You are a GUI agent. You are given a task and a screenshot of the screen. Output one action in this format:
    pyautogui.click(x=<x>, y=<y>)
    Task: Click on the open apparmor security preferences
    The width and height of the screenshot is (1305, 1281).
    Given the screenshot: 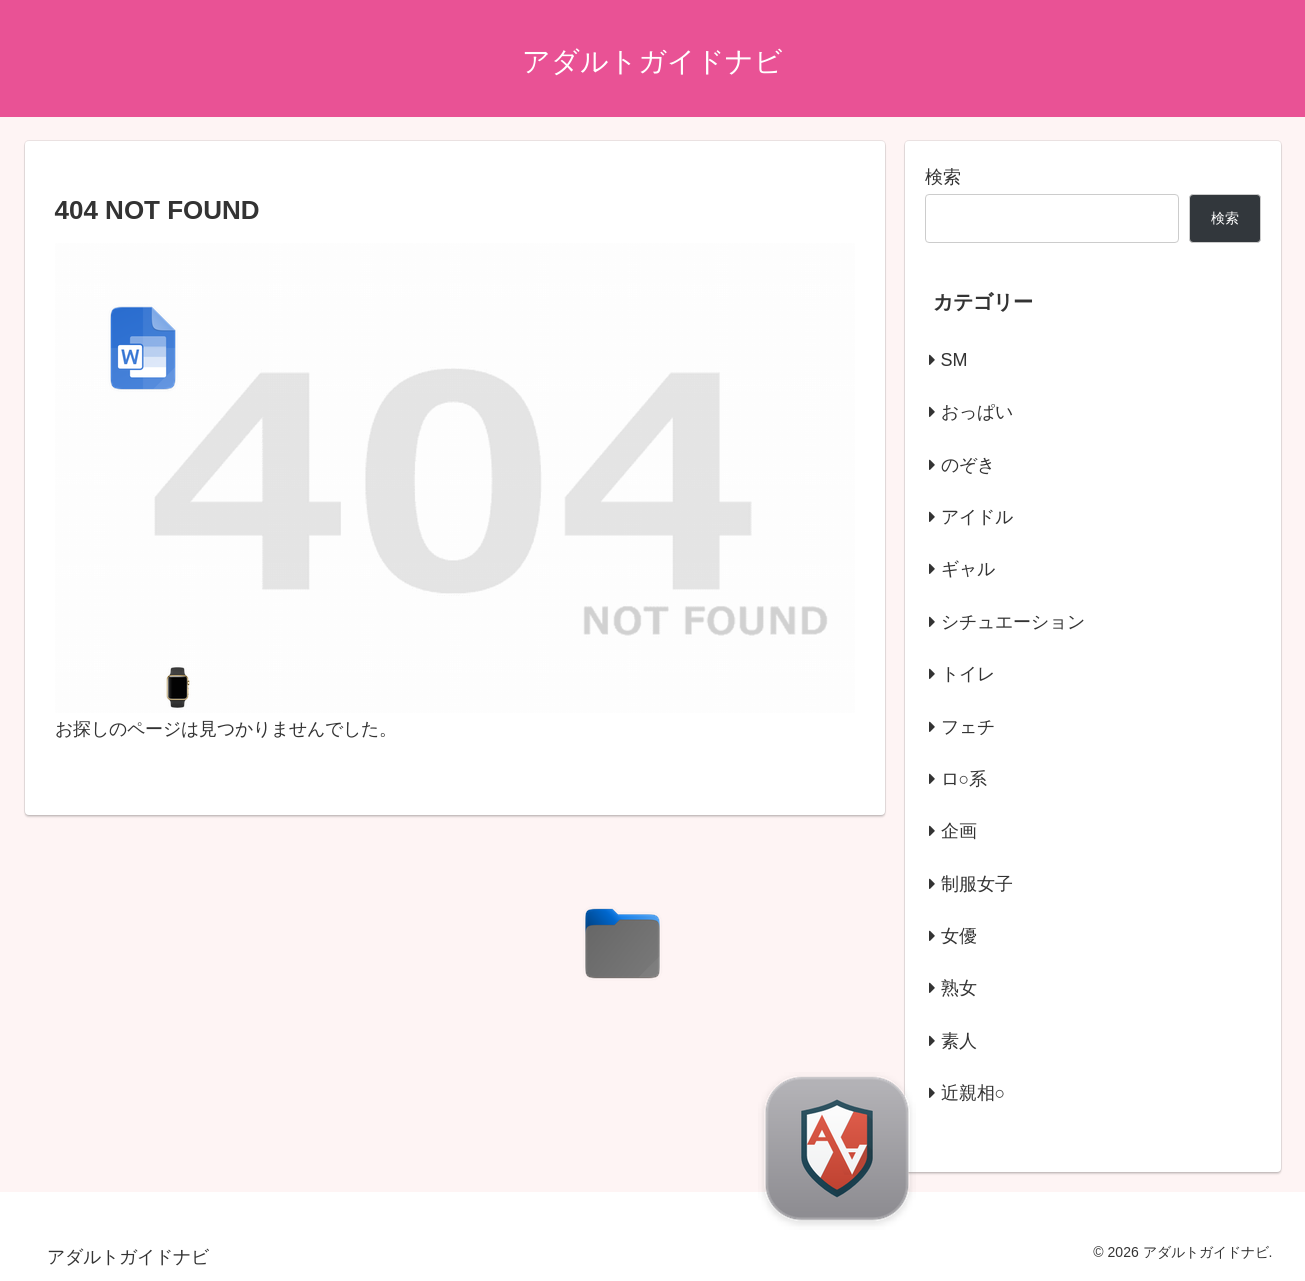 What is the action you would take?
    pyautogui.click(x=837, y=1151)
    